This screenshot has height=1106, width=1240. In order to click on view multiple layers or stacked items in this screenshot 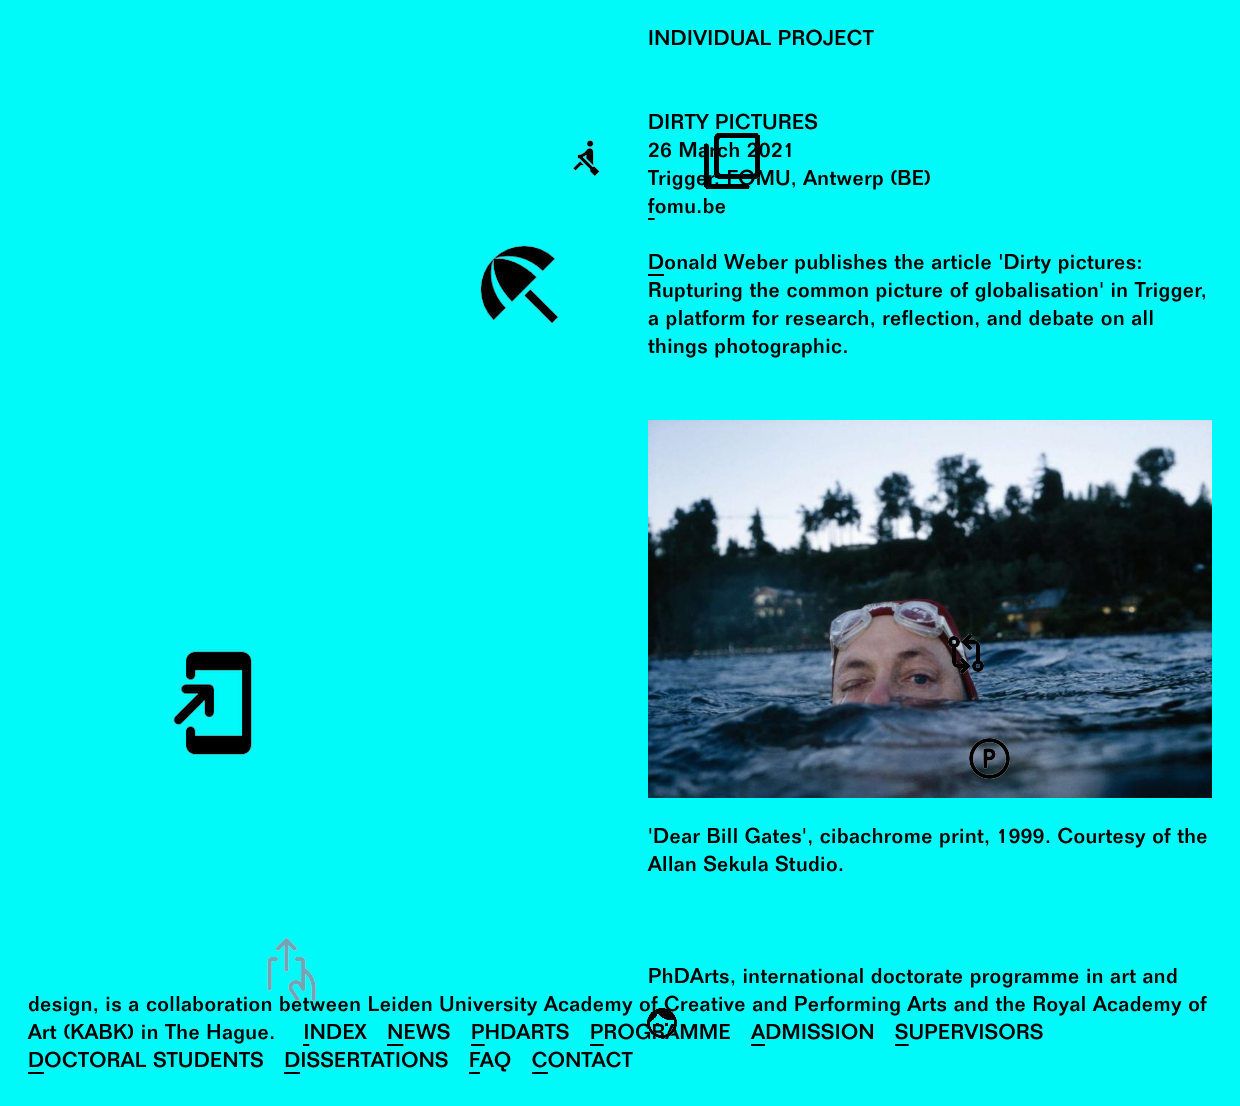, I will do `click(732, 161)`.